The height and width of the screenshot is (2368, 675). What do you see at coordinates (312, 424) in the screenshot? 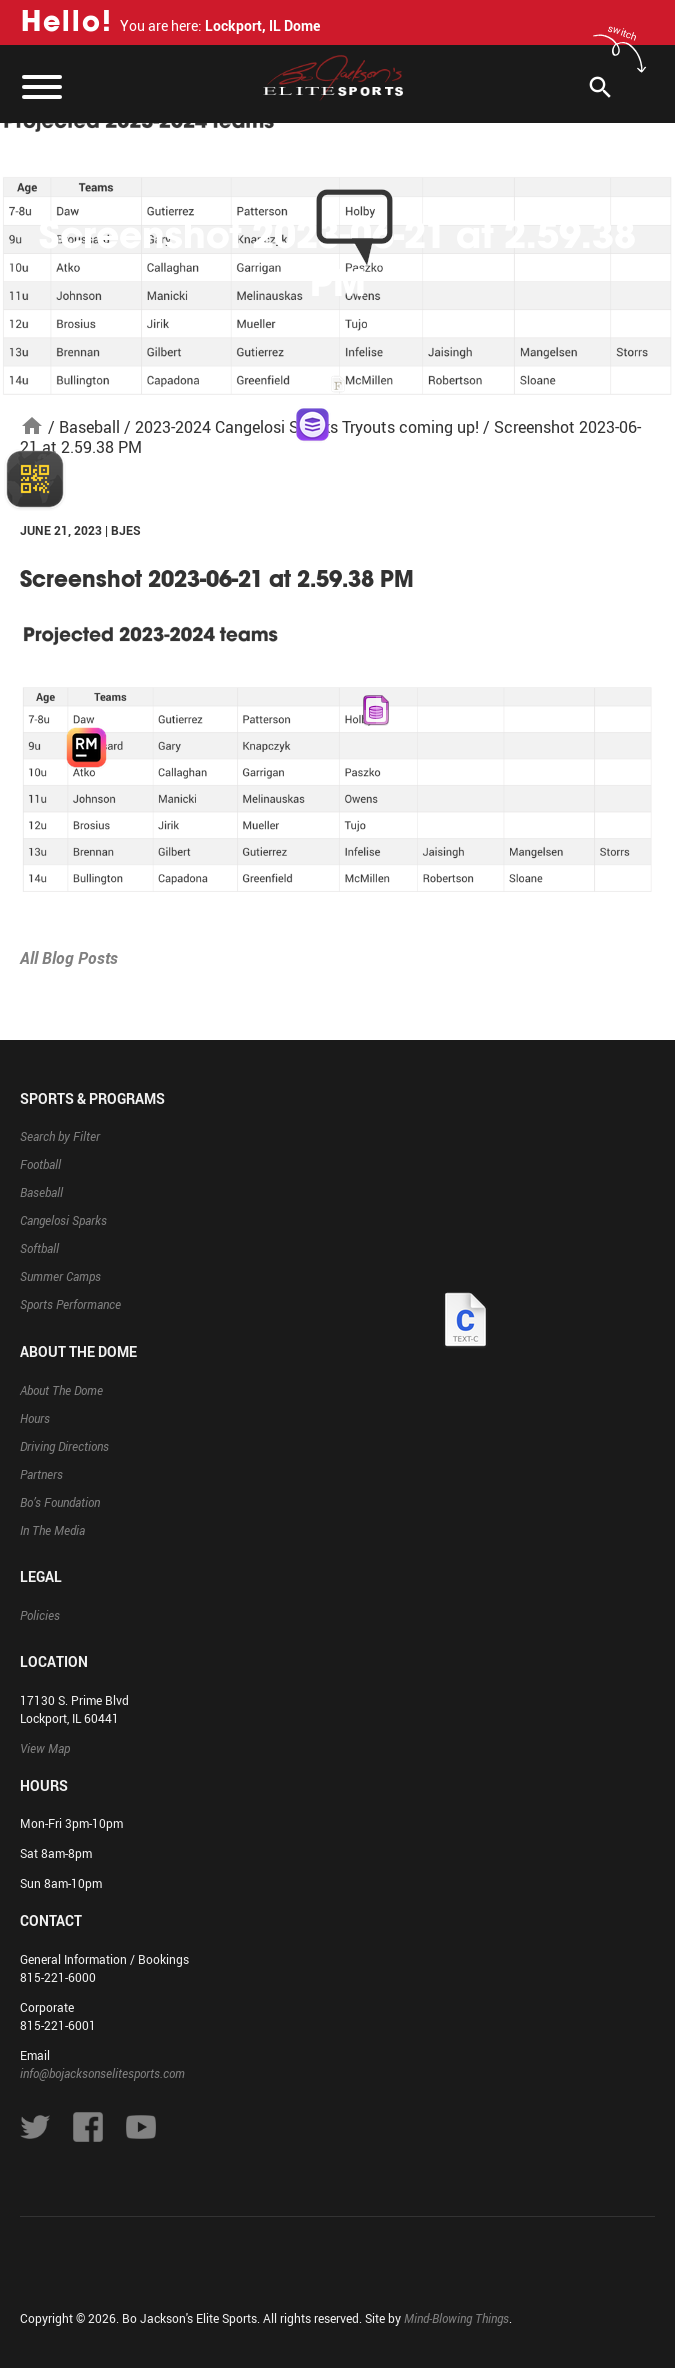
I see `open stack app for organizing files or content` at bounding box center [312, 424].